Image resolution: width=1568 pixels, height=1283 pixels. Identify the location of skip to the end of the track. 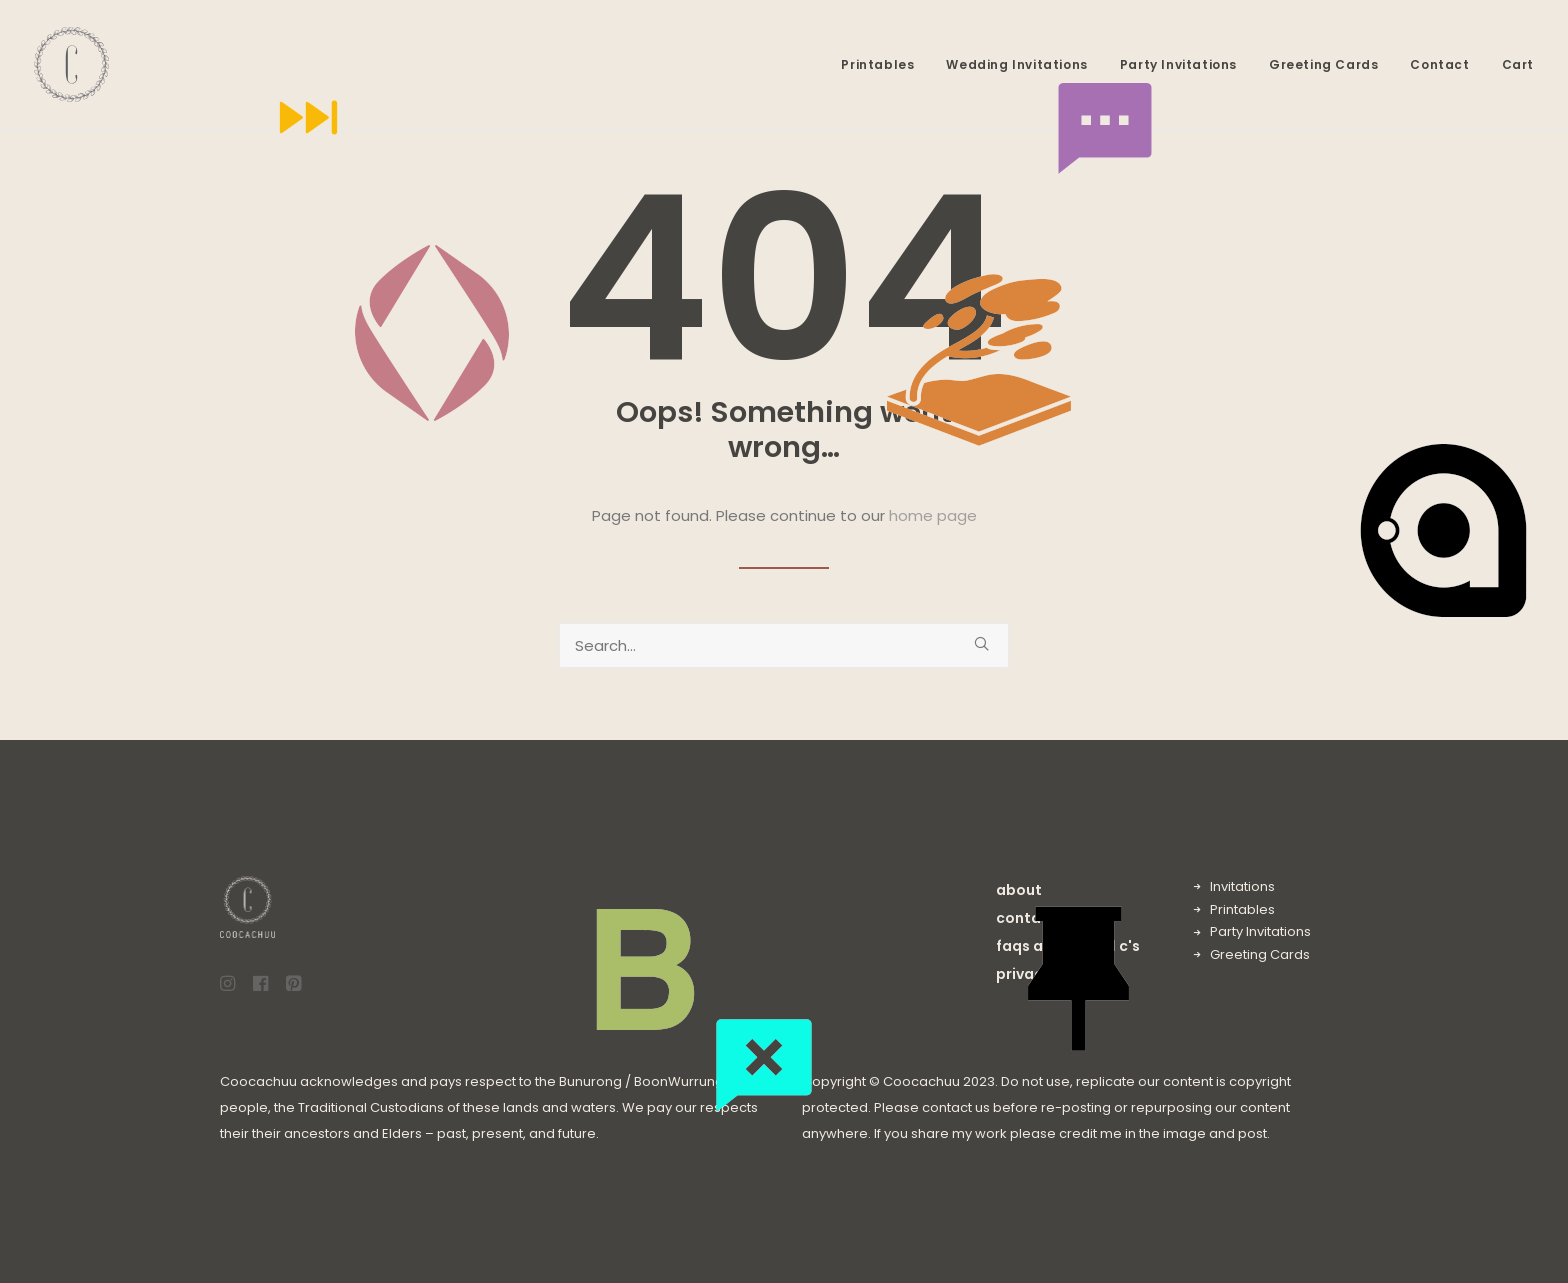
(308, 117).